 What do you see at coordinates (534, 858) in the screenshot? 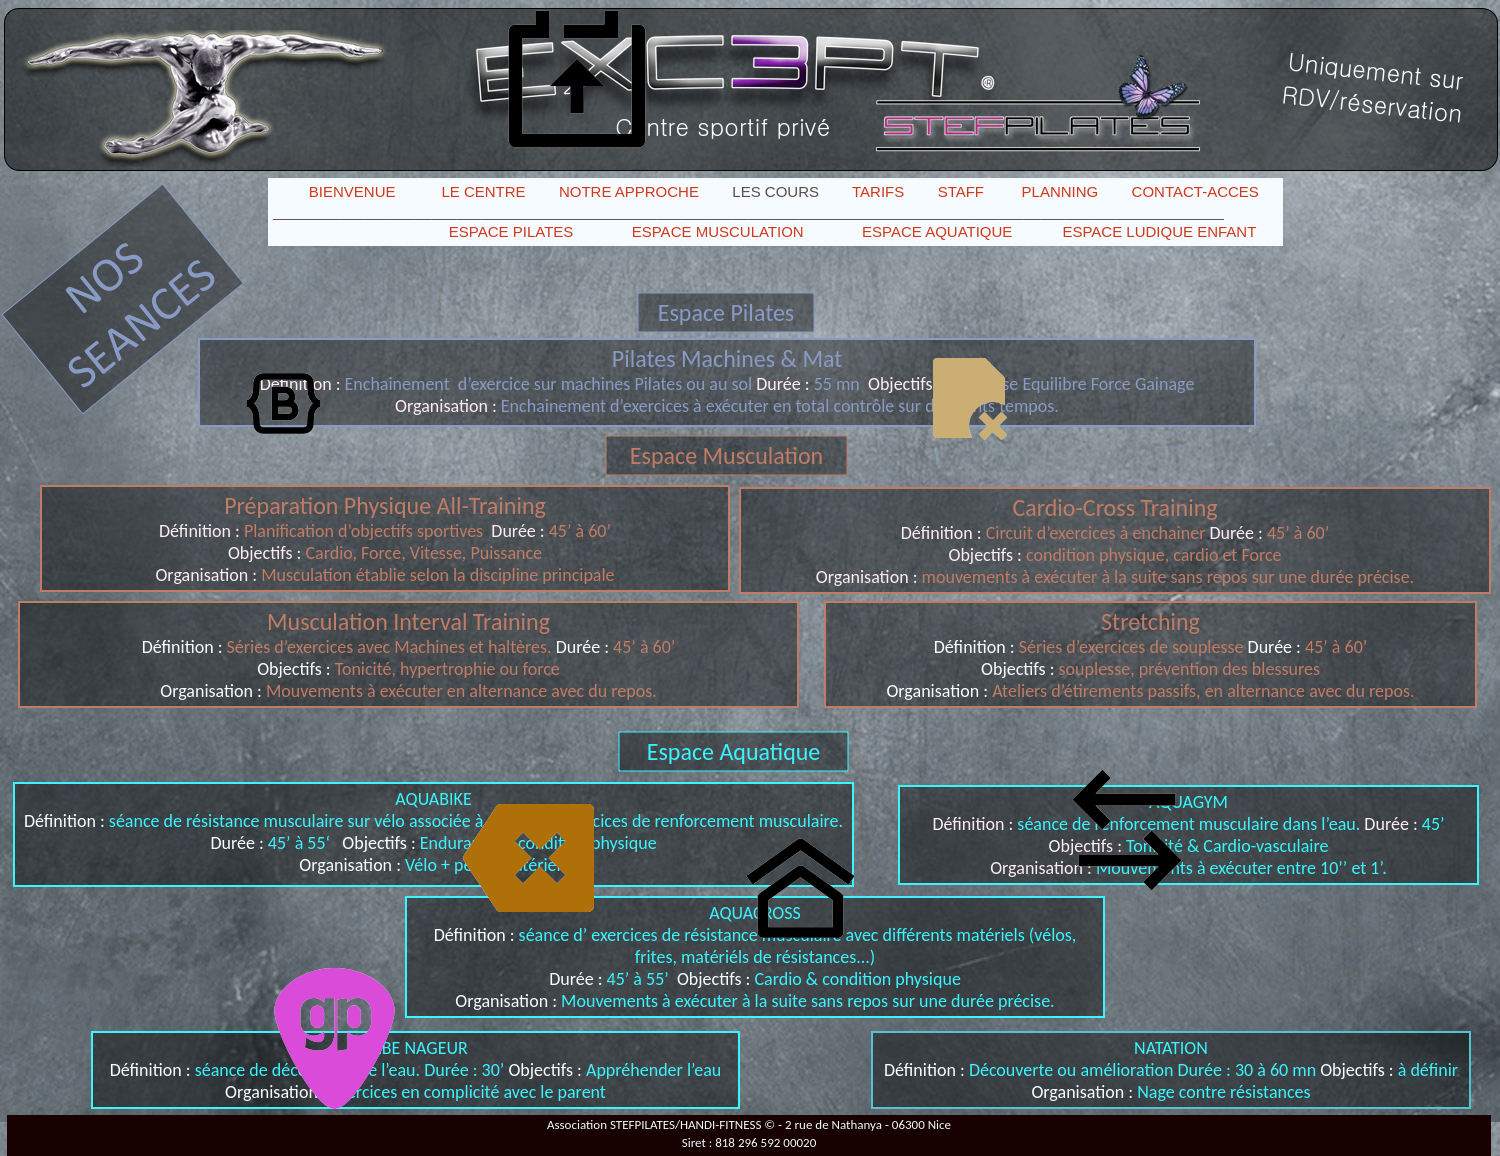
I see `delete previous character or backspace` at bounding box center [534, 858].